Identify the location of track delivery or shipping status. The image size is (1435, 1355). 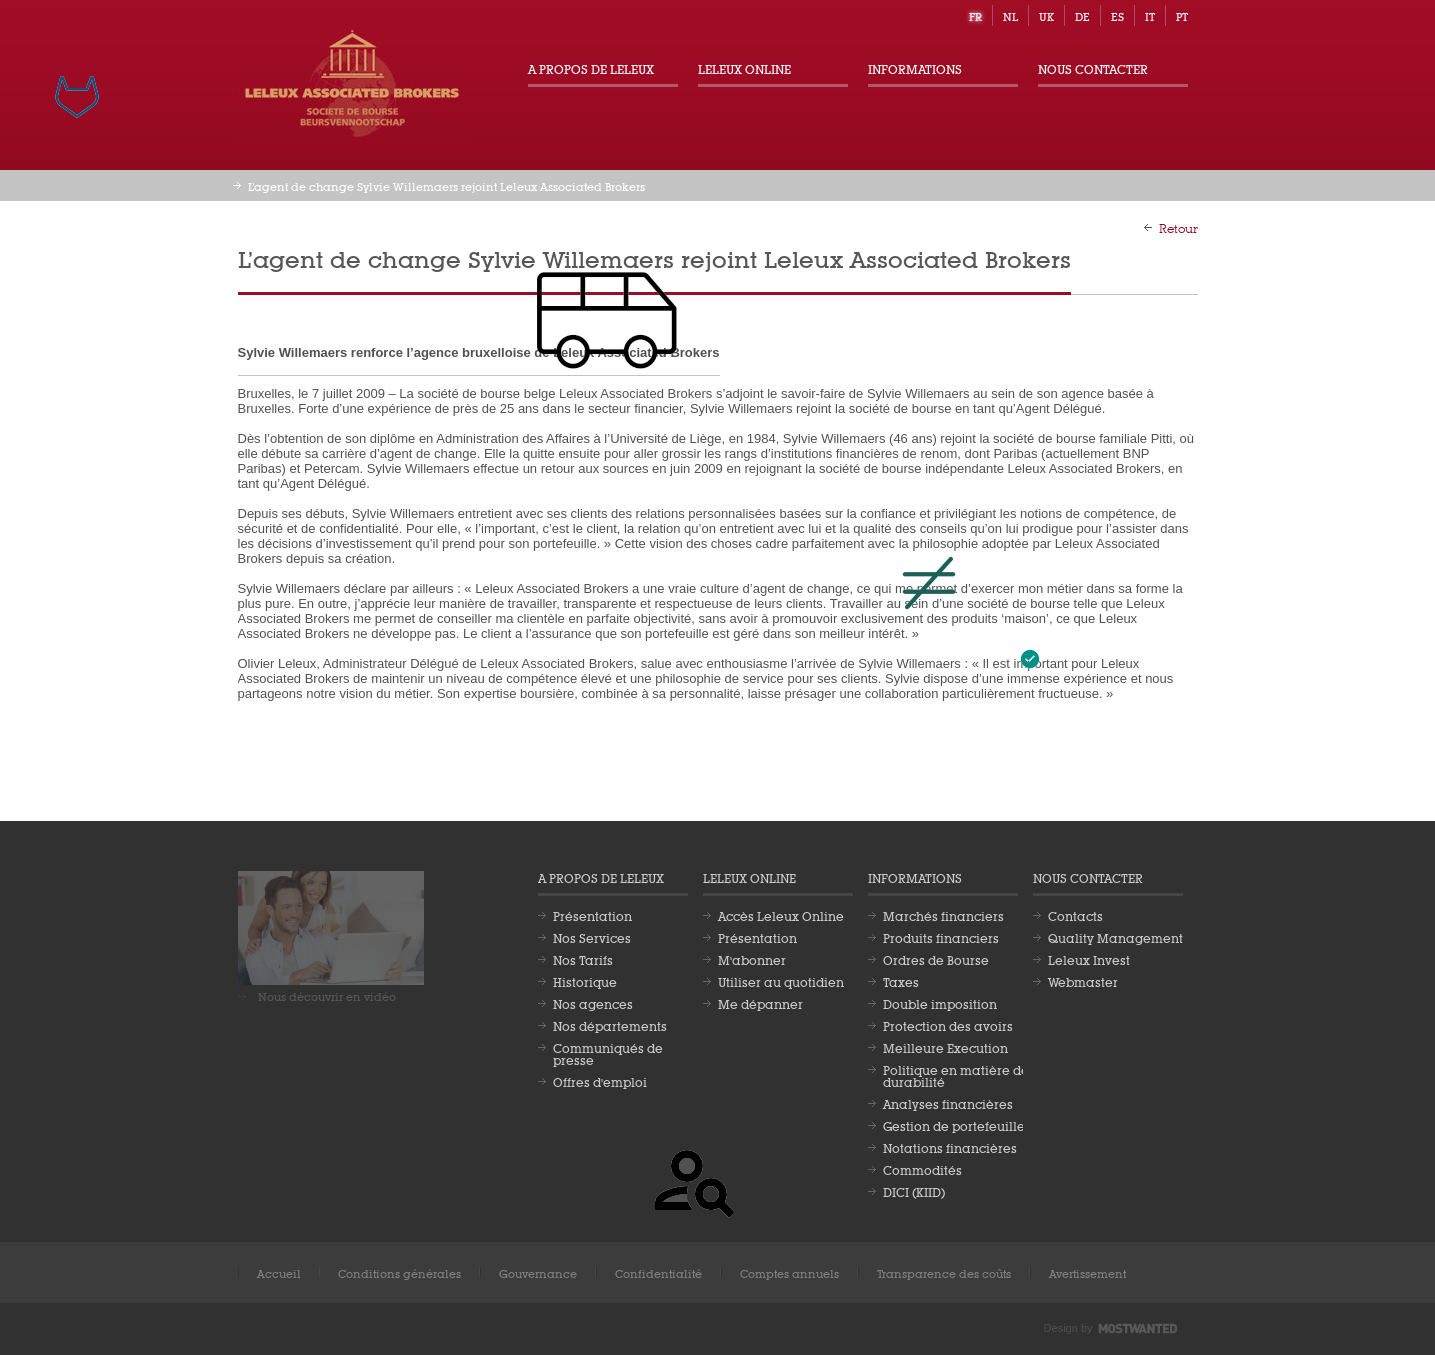
(602, 318).